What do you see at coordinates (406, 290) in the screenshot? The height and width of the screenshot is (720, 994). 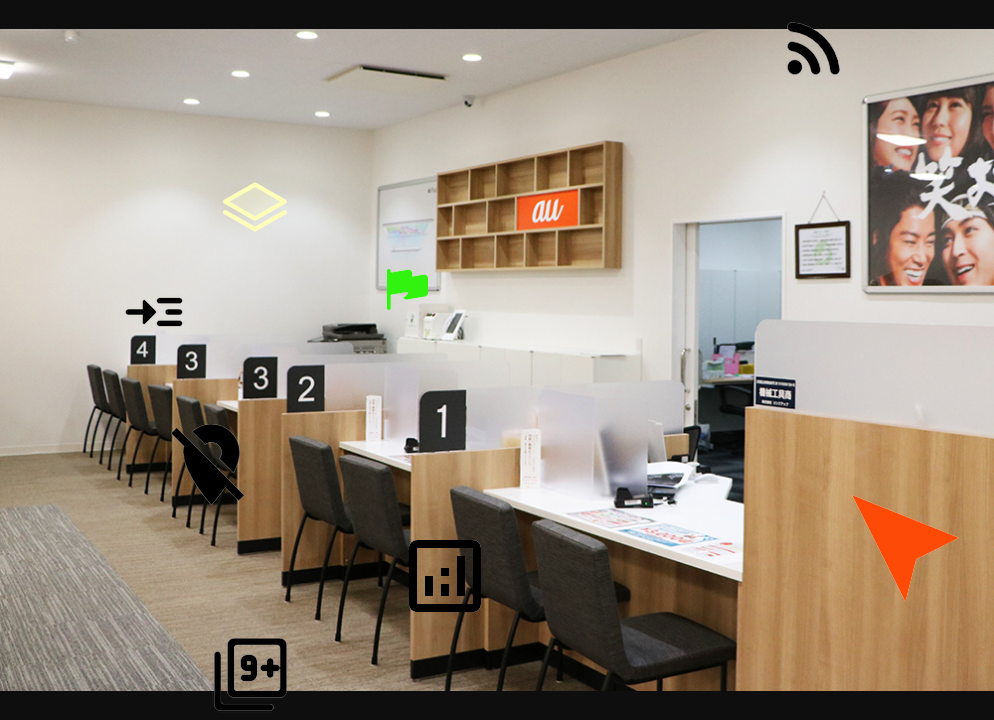 I see `report or flag a message` at bounding box center [406, 290].